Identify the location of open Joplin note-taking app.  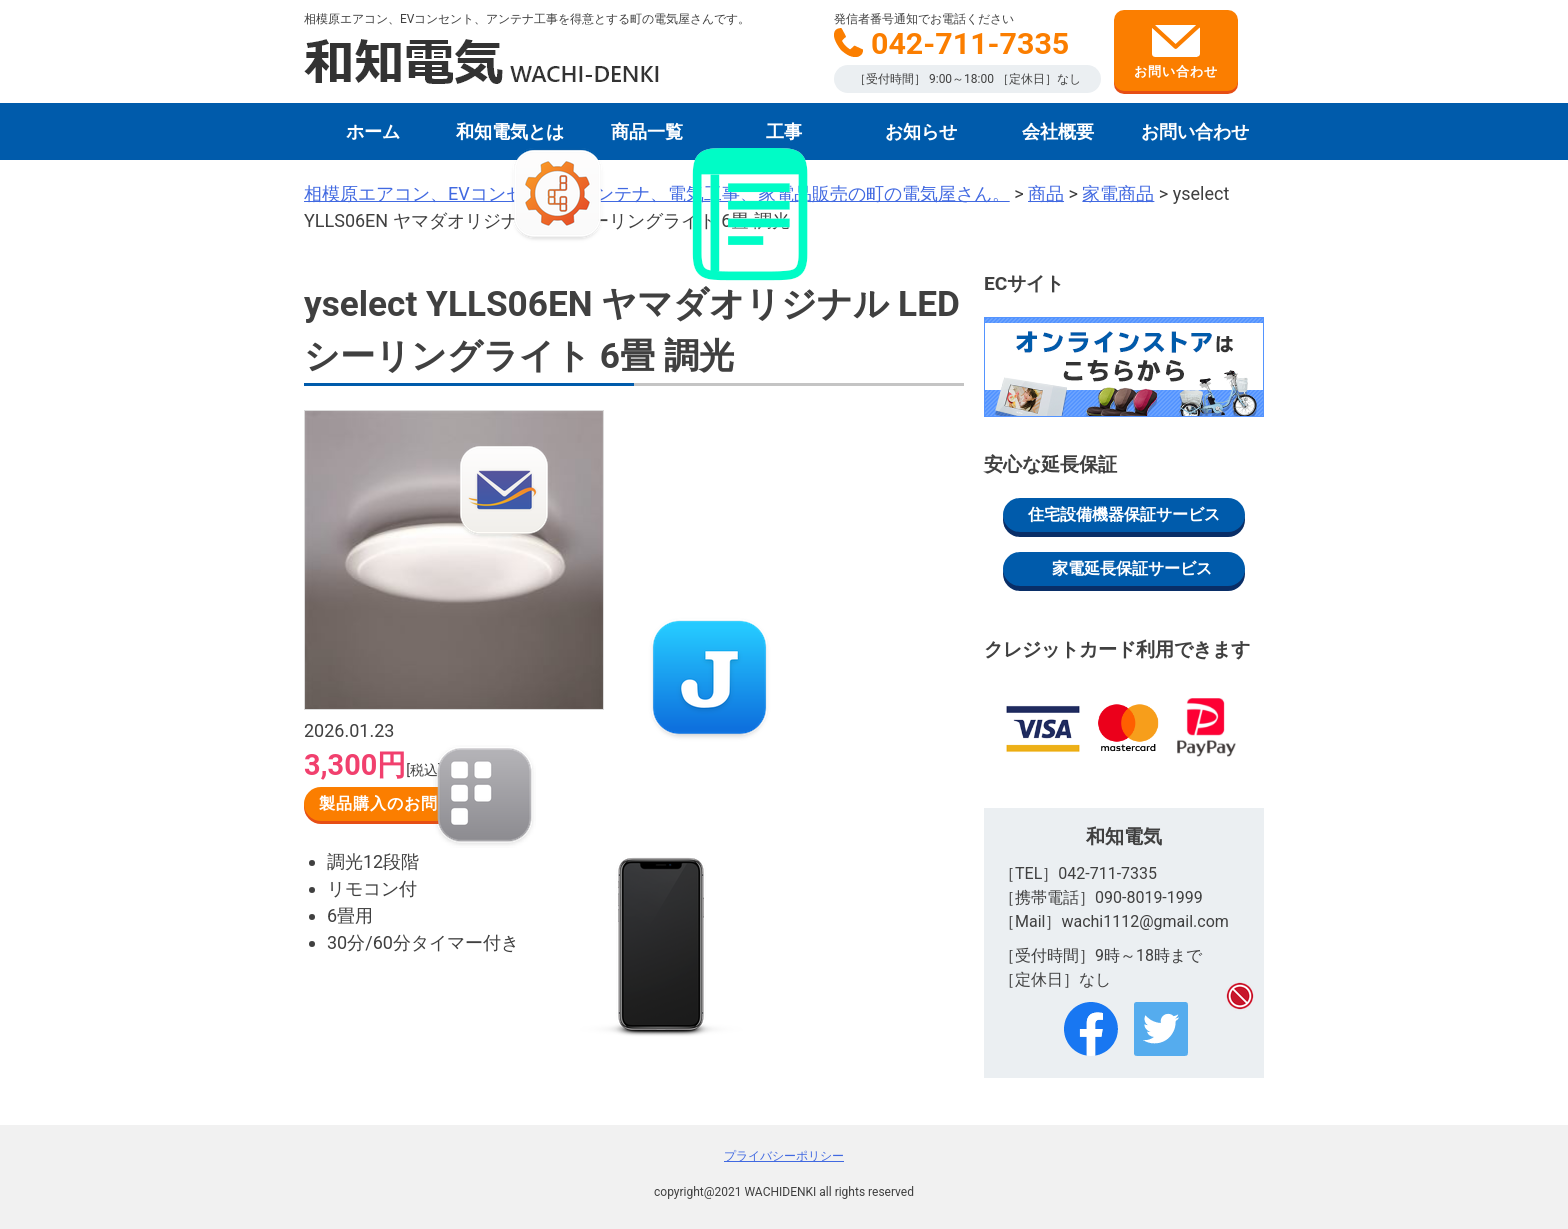
(709, 677).